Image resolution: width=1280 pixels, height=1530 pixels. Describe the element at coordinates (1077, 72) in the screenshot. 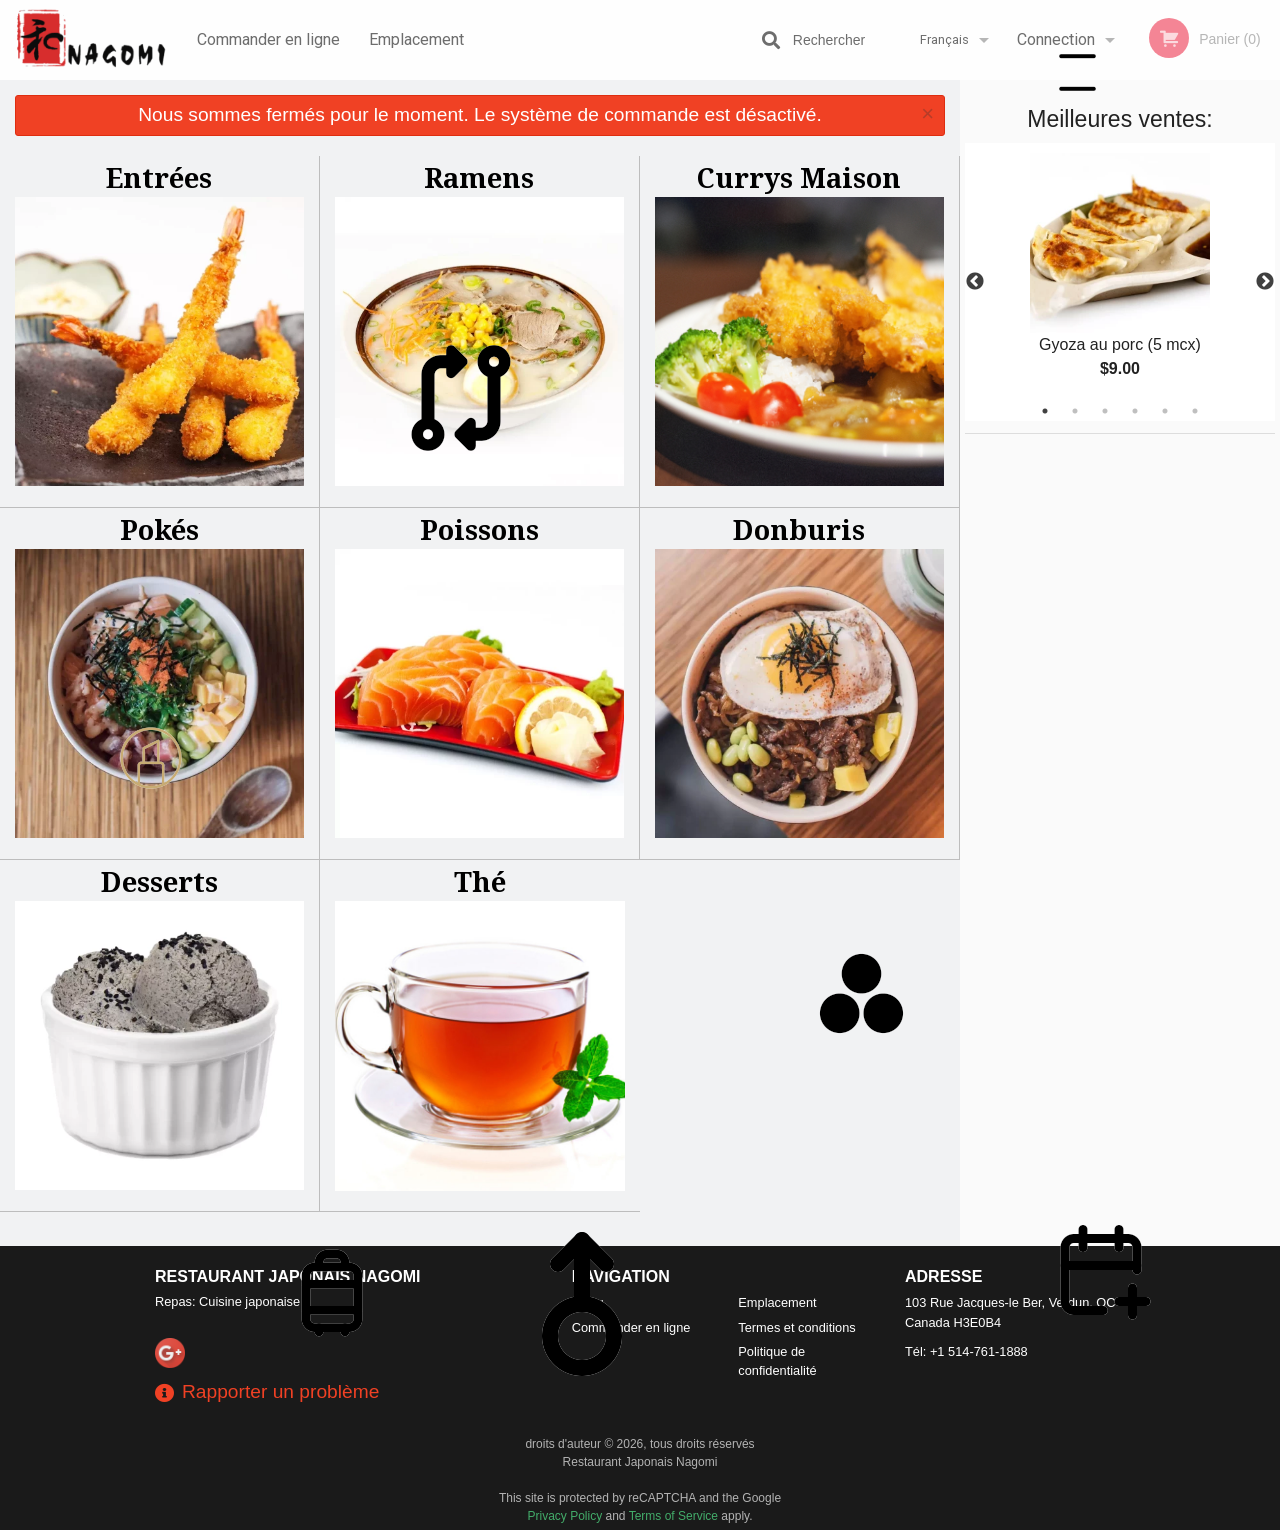

I see `switch to large or spacious list view` at that location.